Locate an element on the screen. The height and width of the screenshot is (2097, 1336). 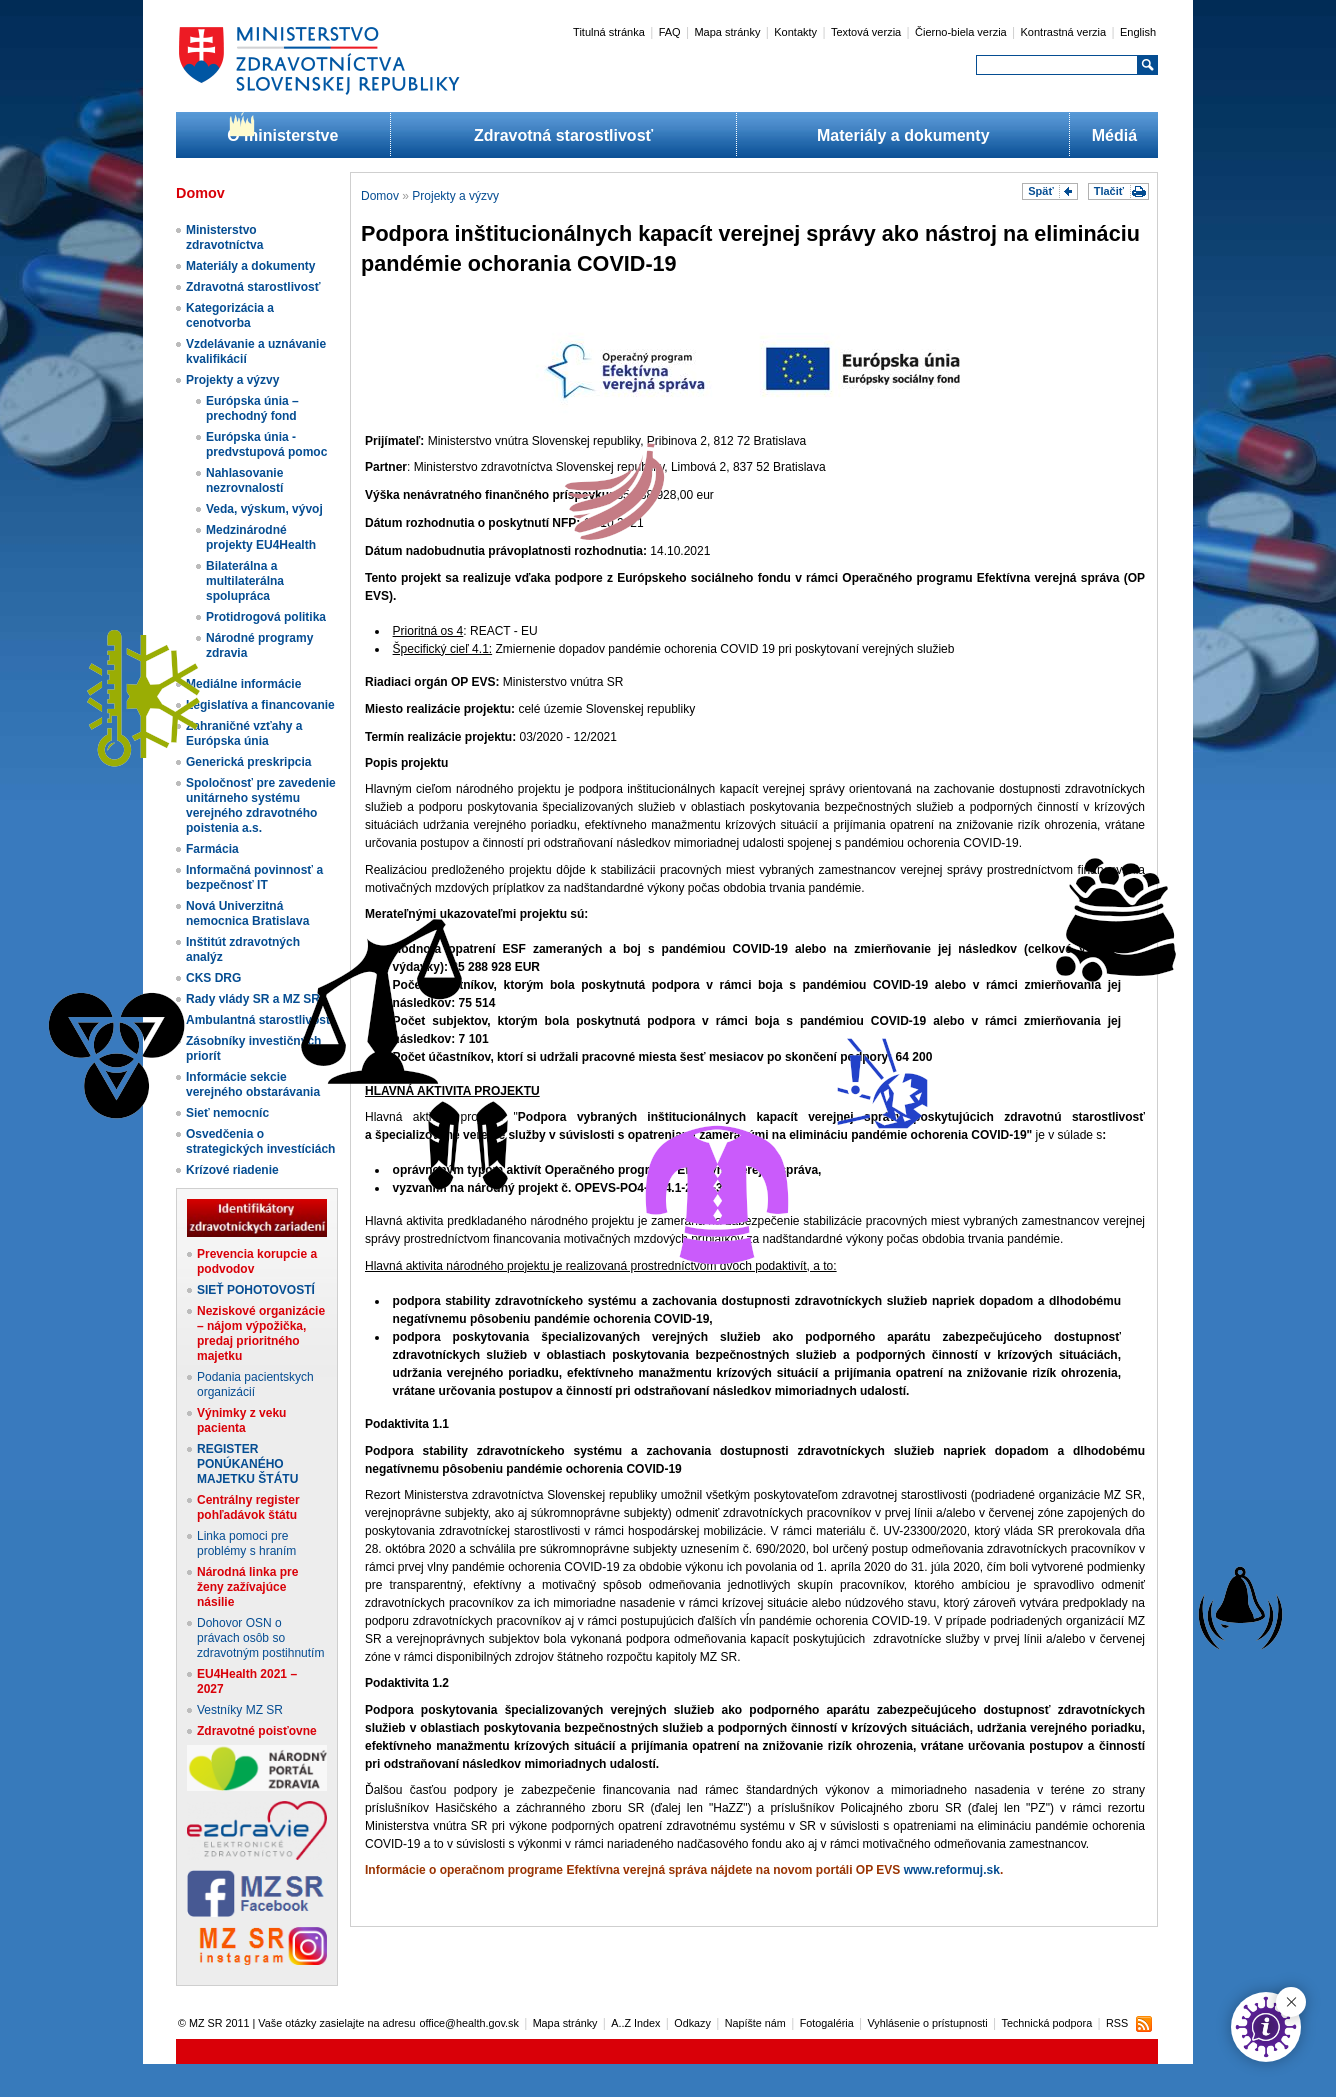
indicates cold temperature or low reading is located at coordinates (143, 696).